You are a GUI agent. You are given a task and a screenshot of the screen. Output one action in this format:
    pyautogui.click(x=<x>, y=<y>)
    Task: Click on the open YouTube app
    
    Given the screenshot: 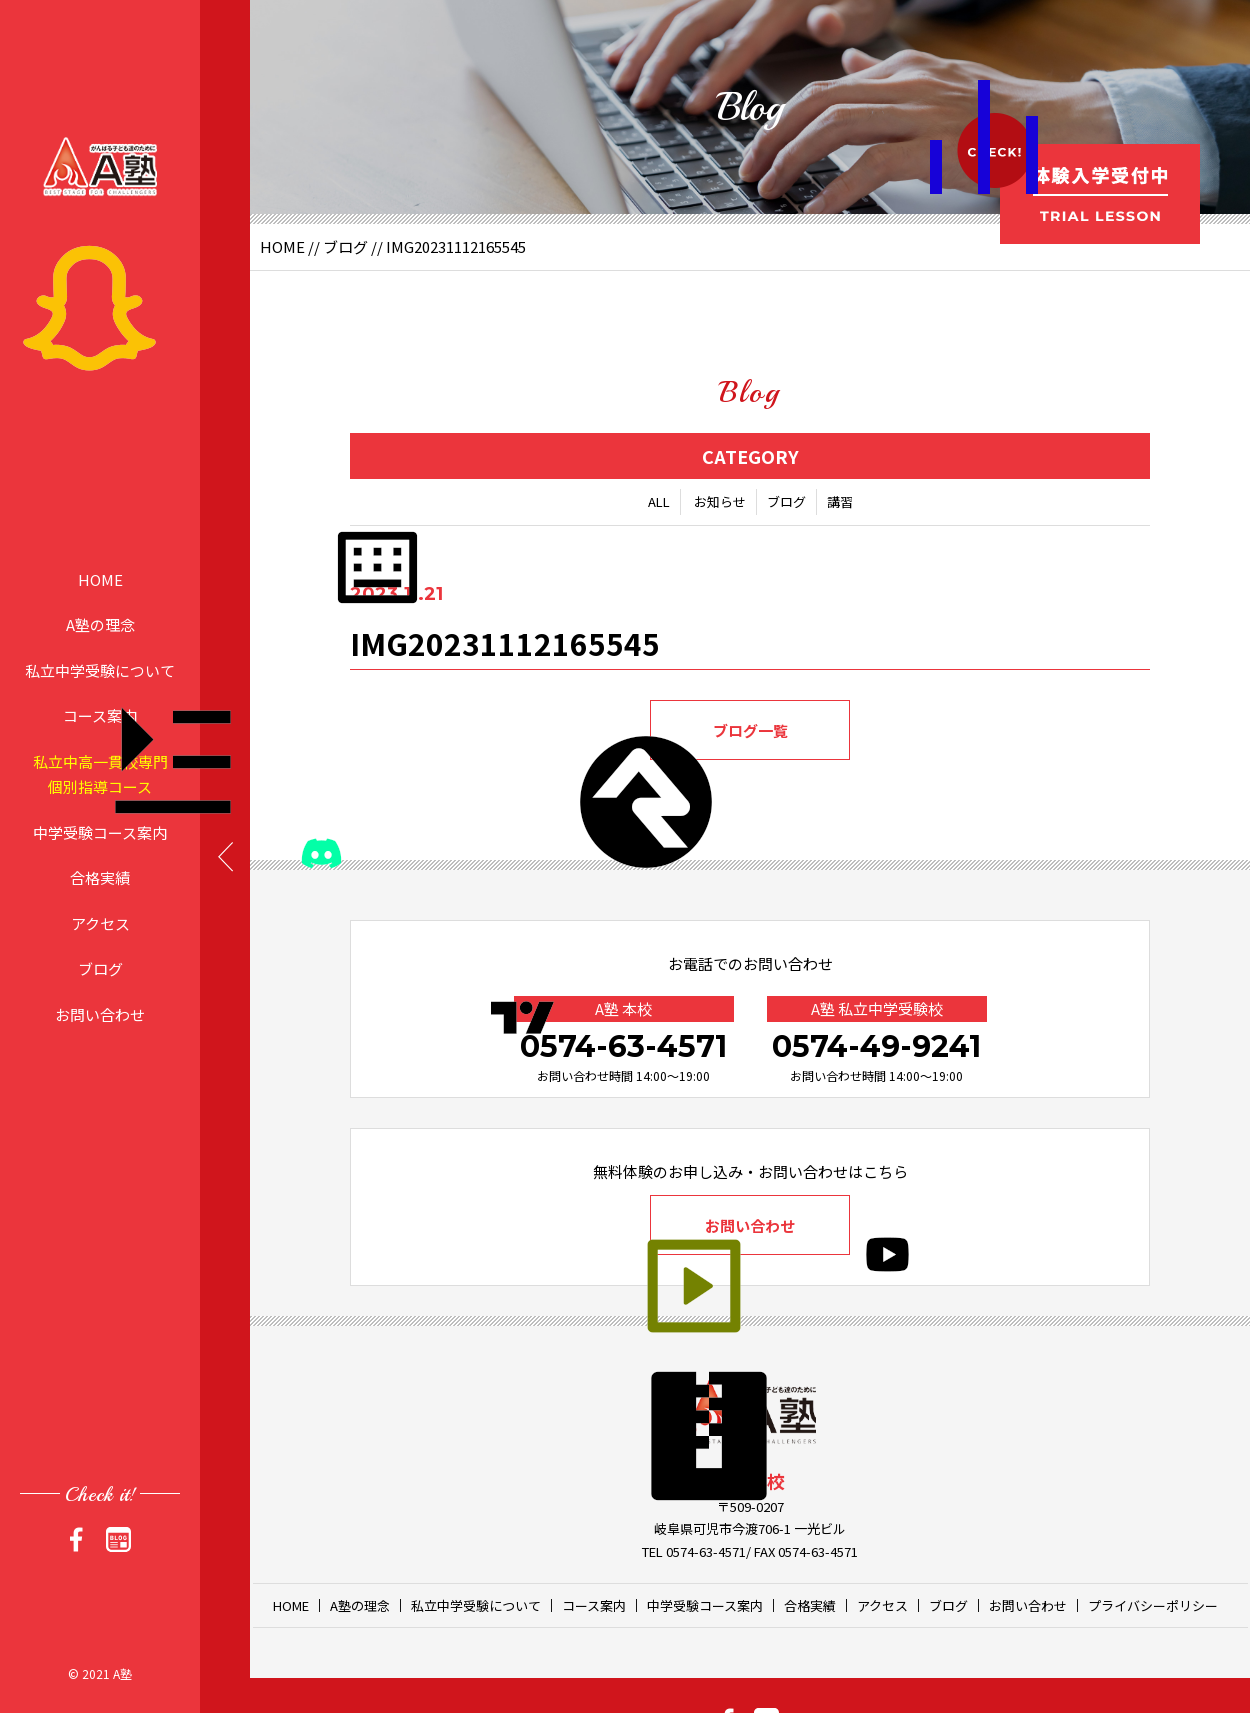 What is the action you would take?
    pyautogui.click(x=887, y=1254)
    